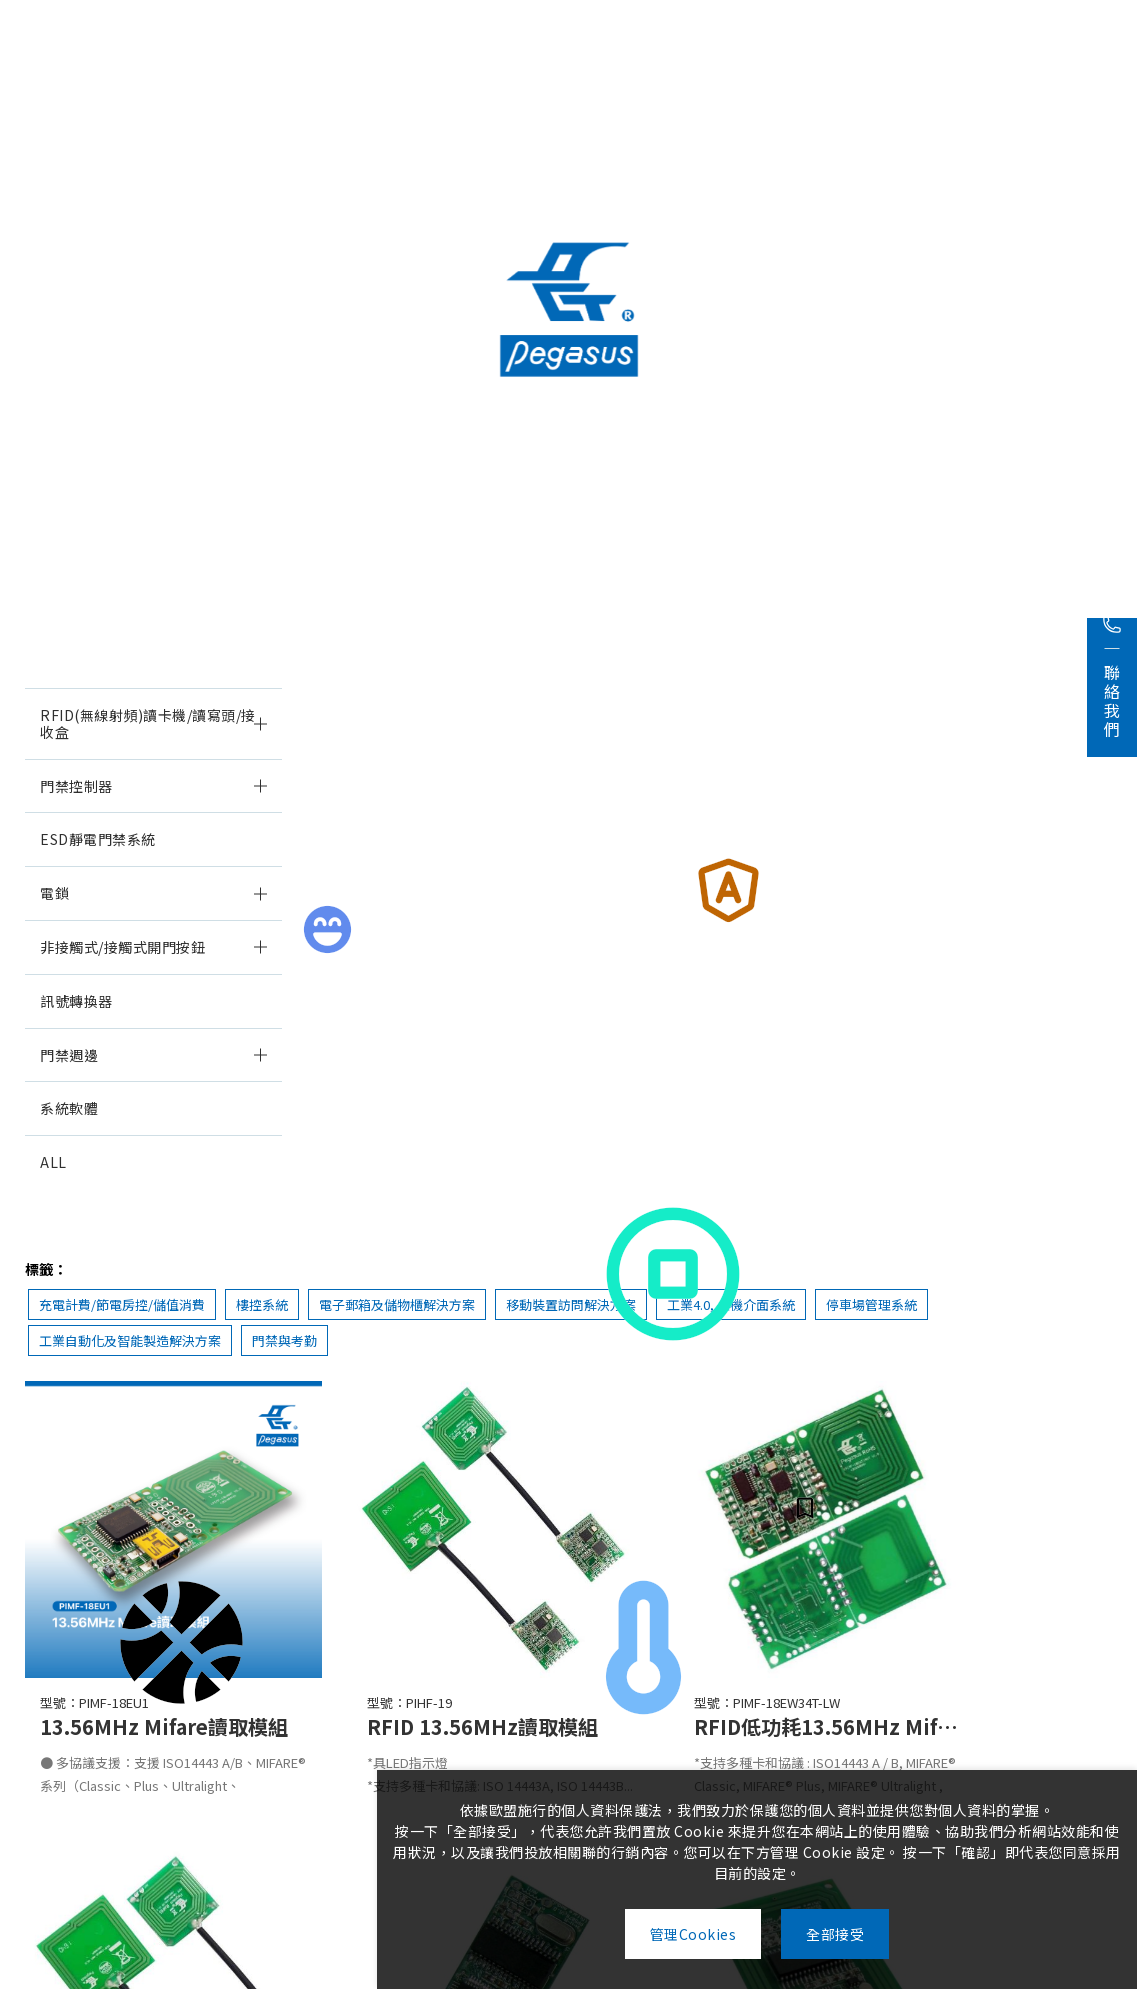 Image resolution: width=1137 pixels, height=1989 pixels. Describe the element at coordinates (327, 929) in the screenshot. I see `add a reaction to a message` at that location.